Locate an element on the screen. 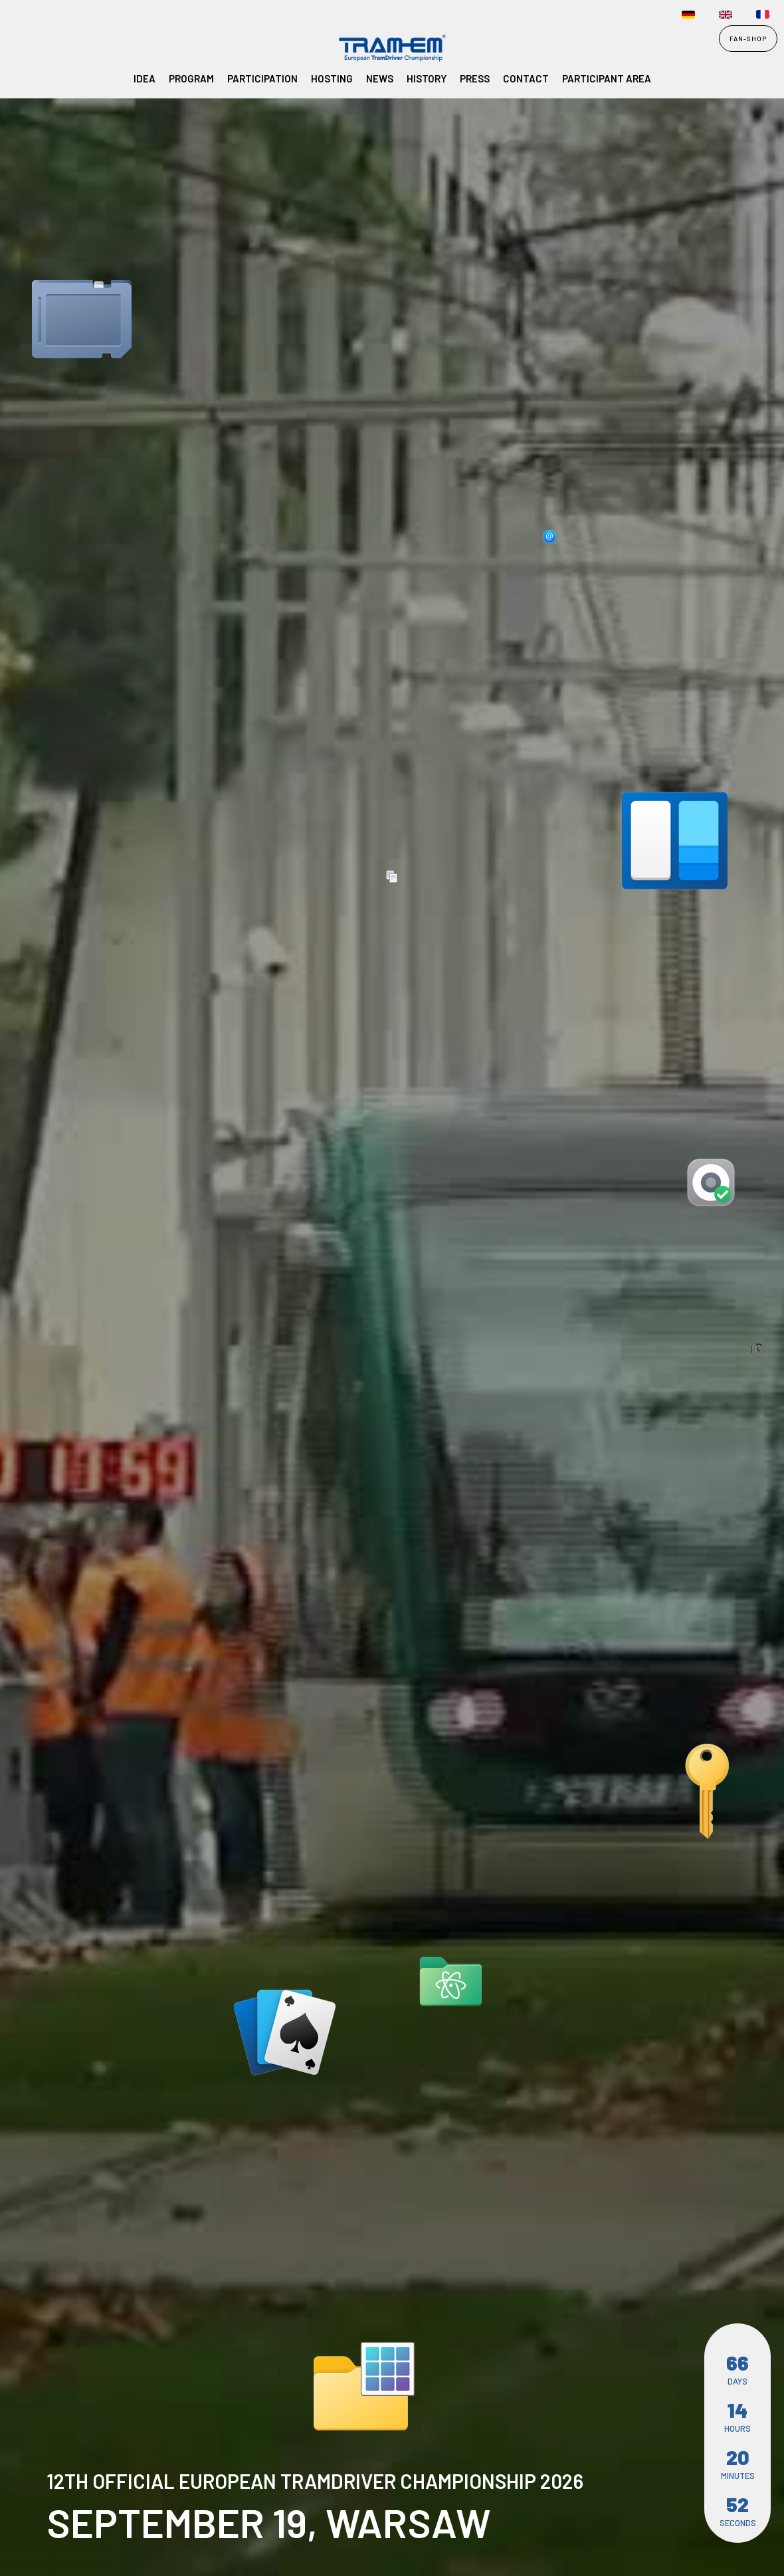 The width and height of the screenshot is (784, 2576). manage your internet accounts is located at coordinates (549, 536).